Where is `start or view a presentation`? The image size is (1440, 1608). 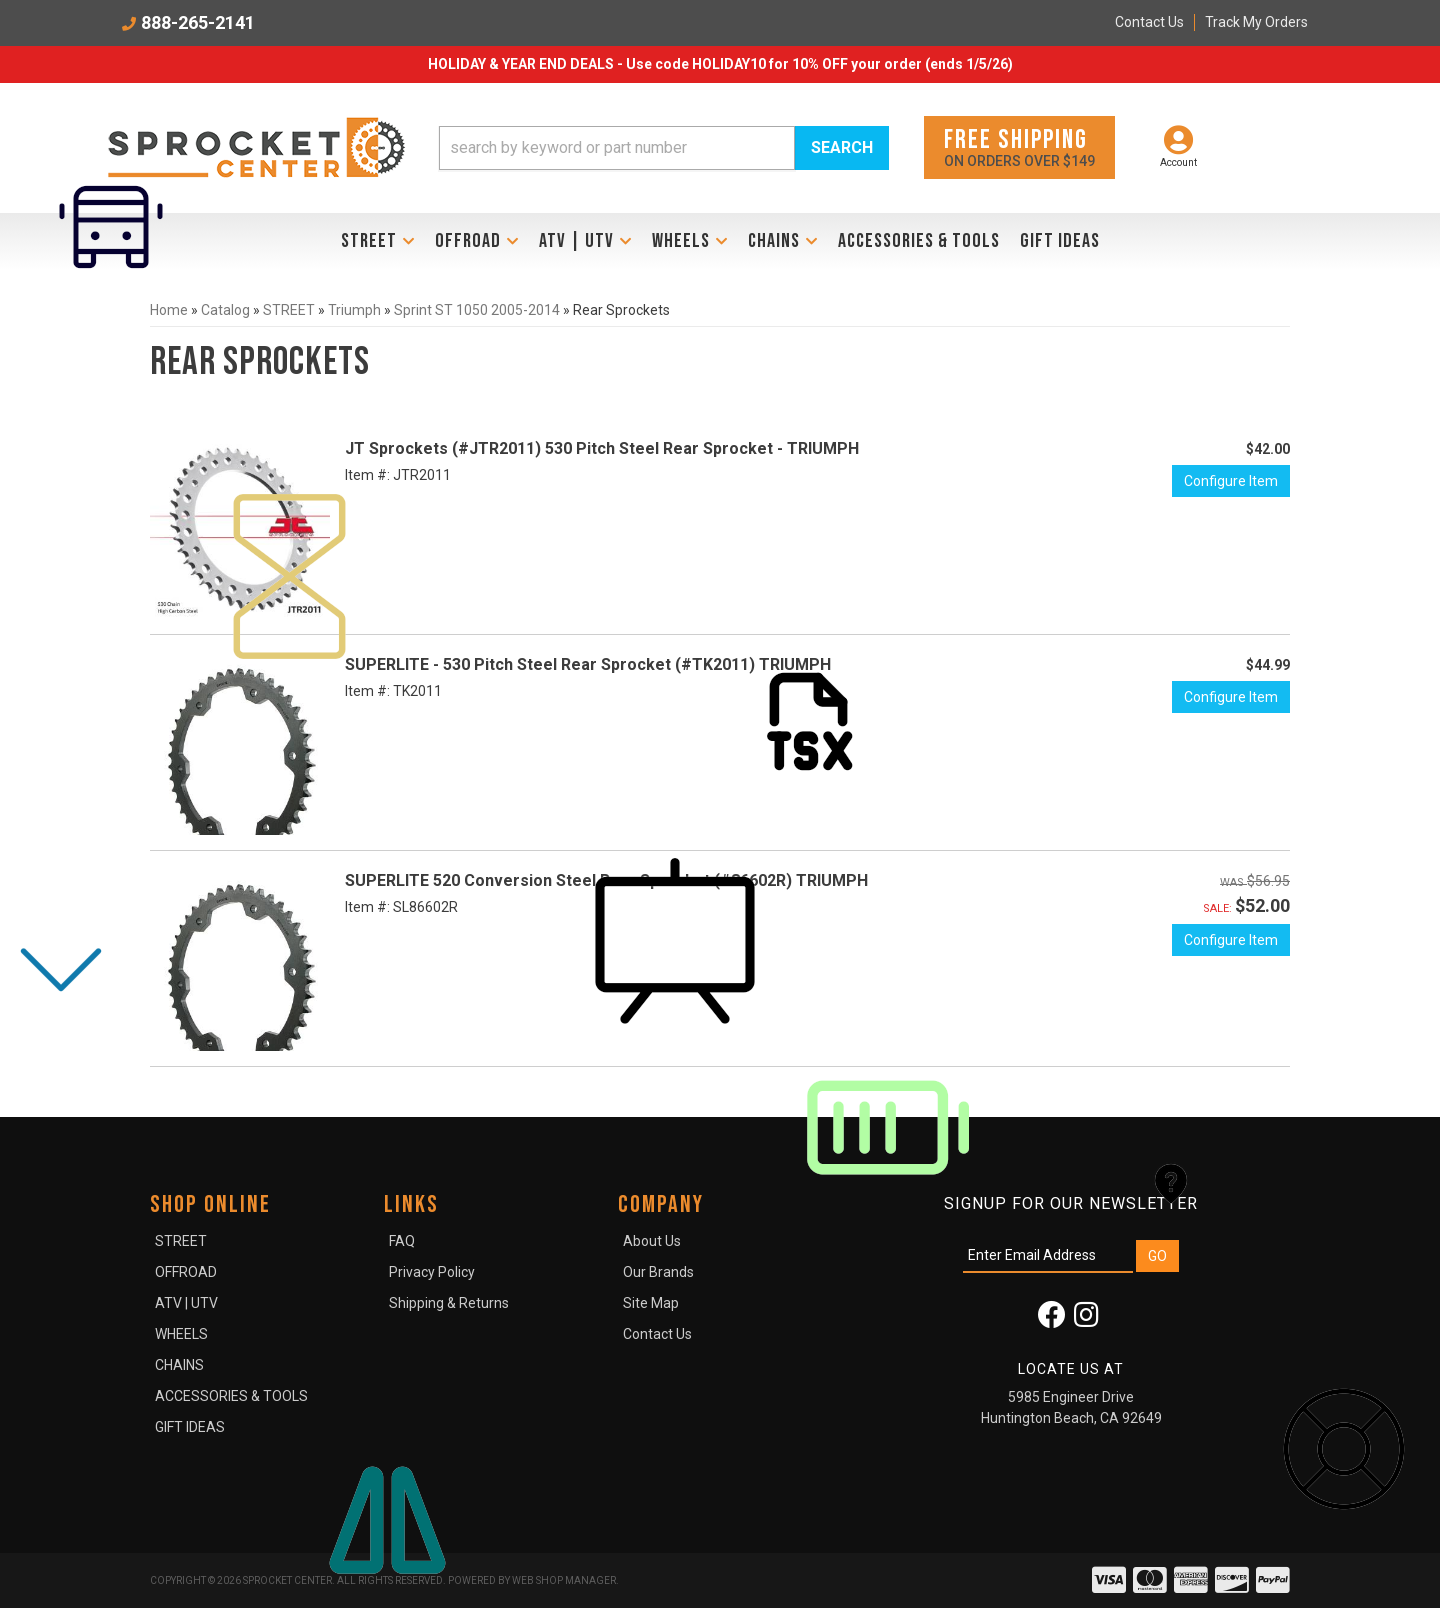 start or view a presentation is located at coordinates (675, 944).